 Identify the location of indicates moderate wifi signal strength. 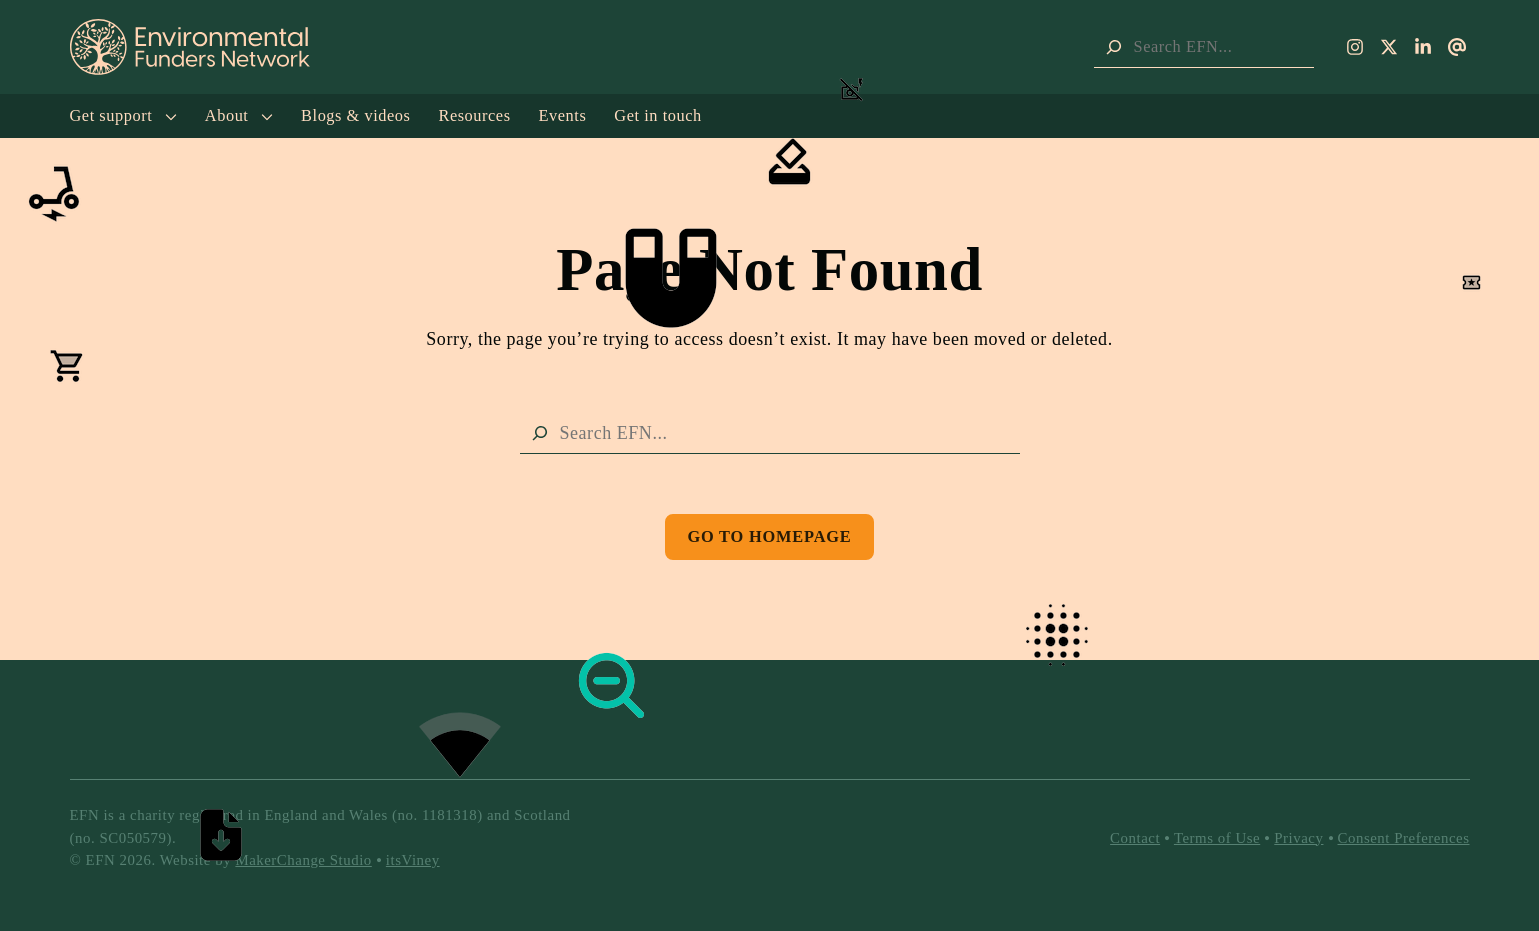
(460, 744).